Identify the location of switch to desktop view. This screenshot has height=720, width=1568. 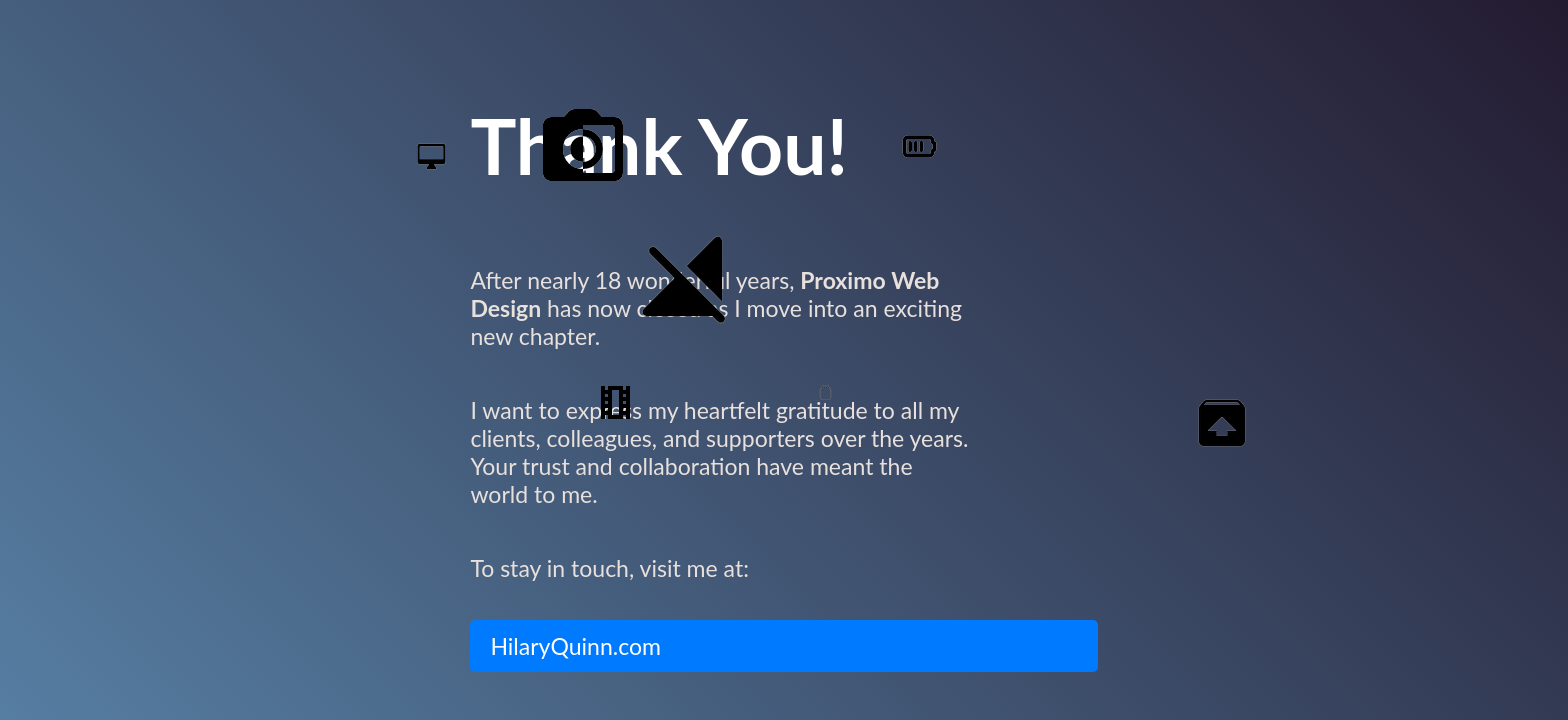
(431, 156).